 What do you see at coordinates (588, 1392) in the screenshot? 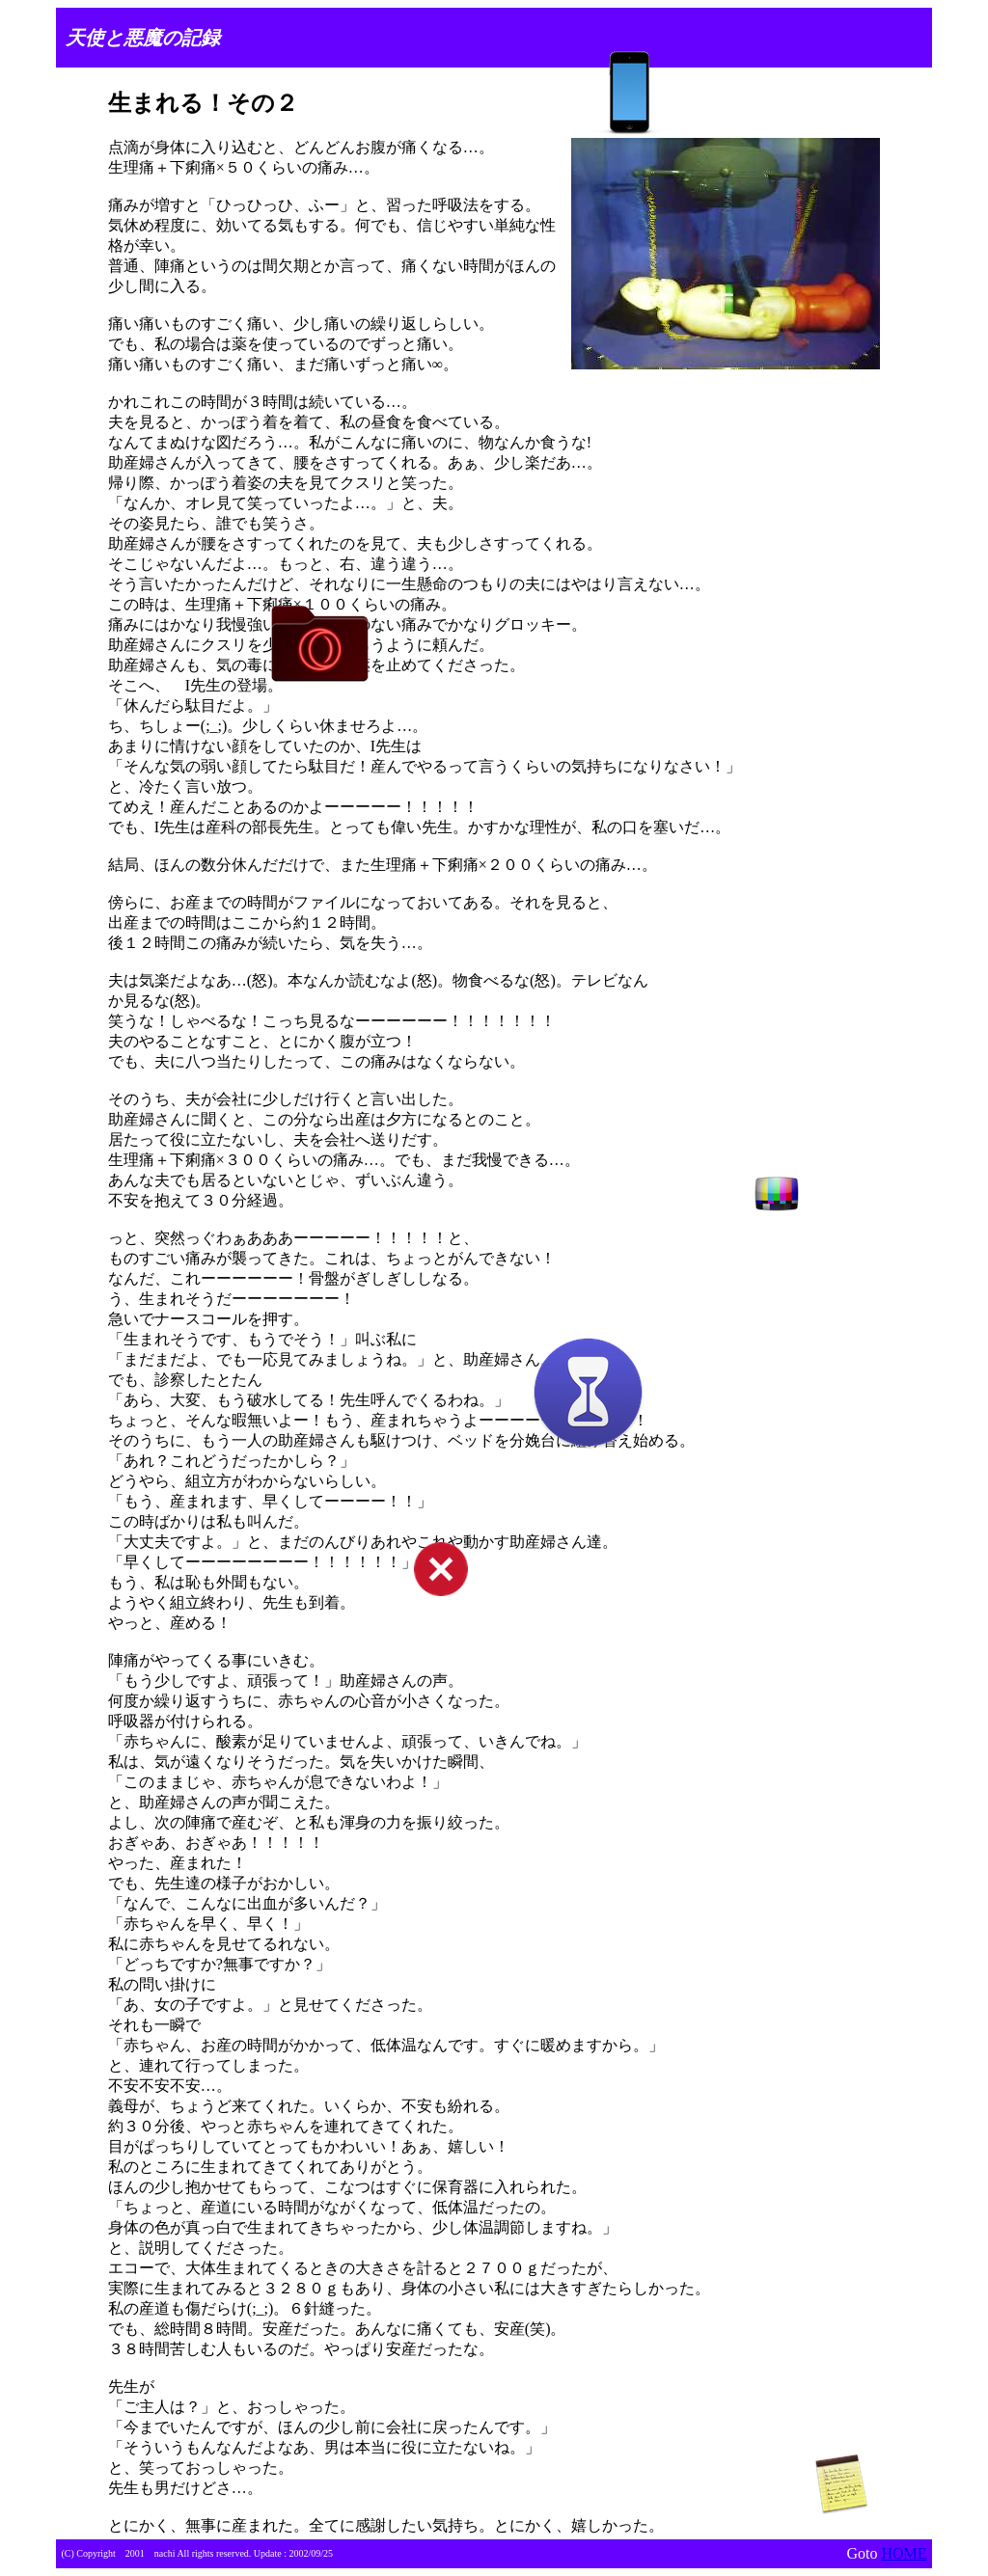
I see `view screen time usage and statistics` at bounding box center [588, 1392].